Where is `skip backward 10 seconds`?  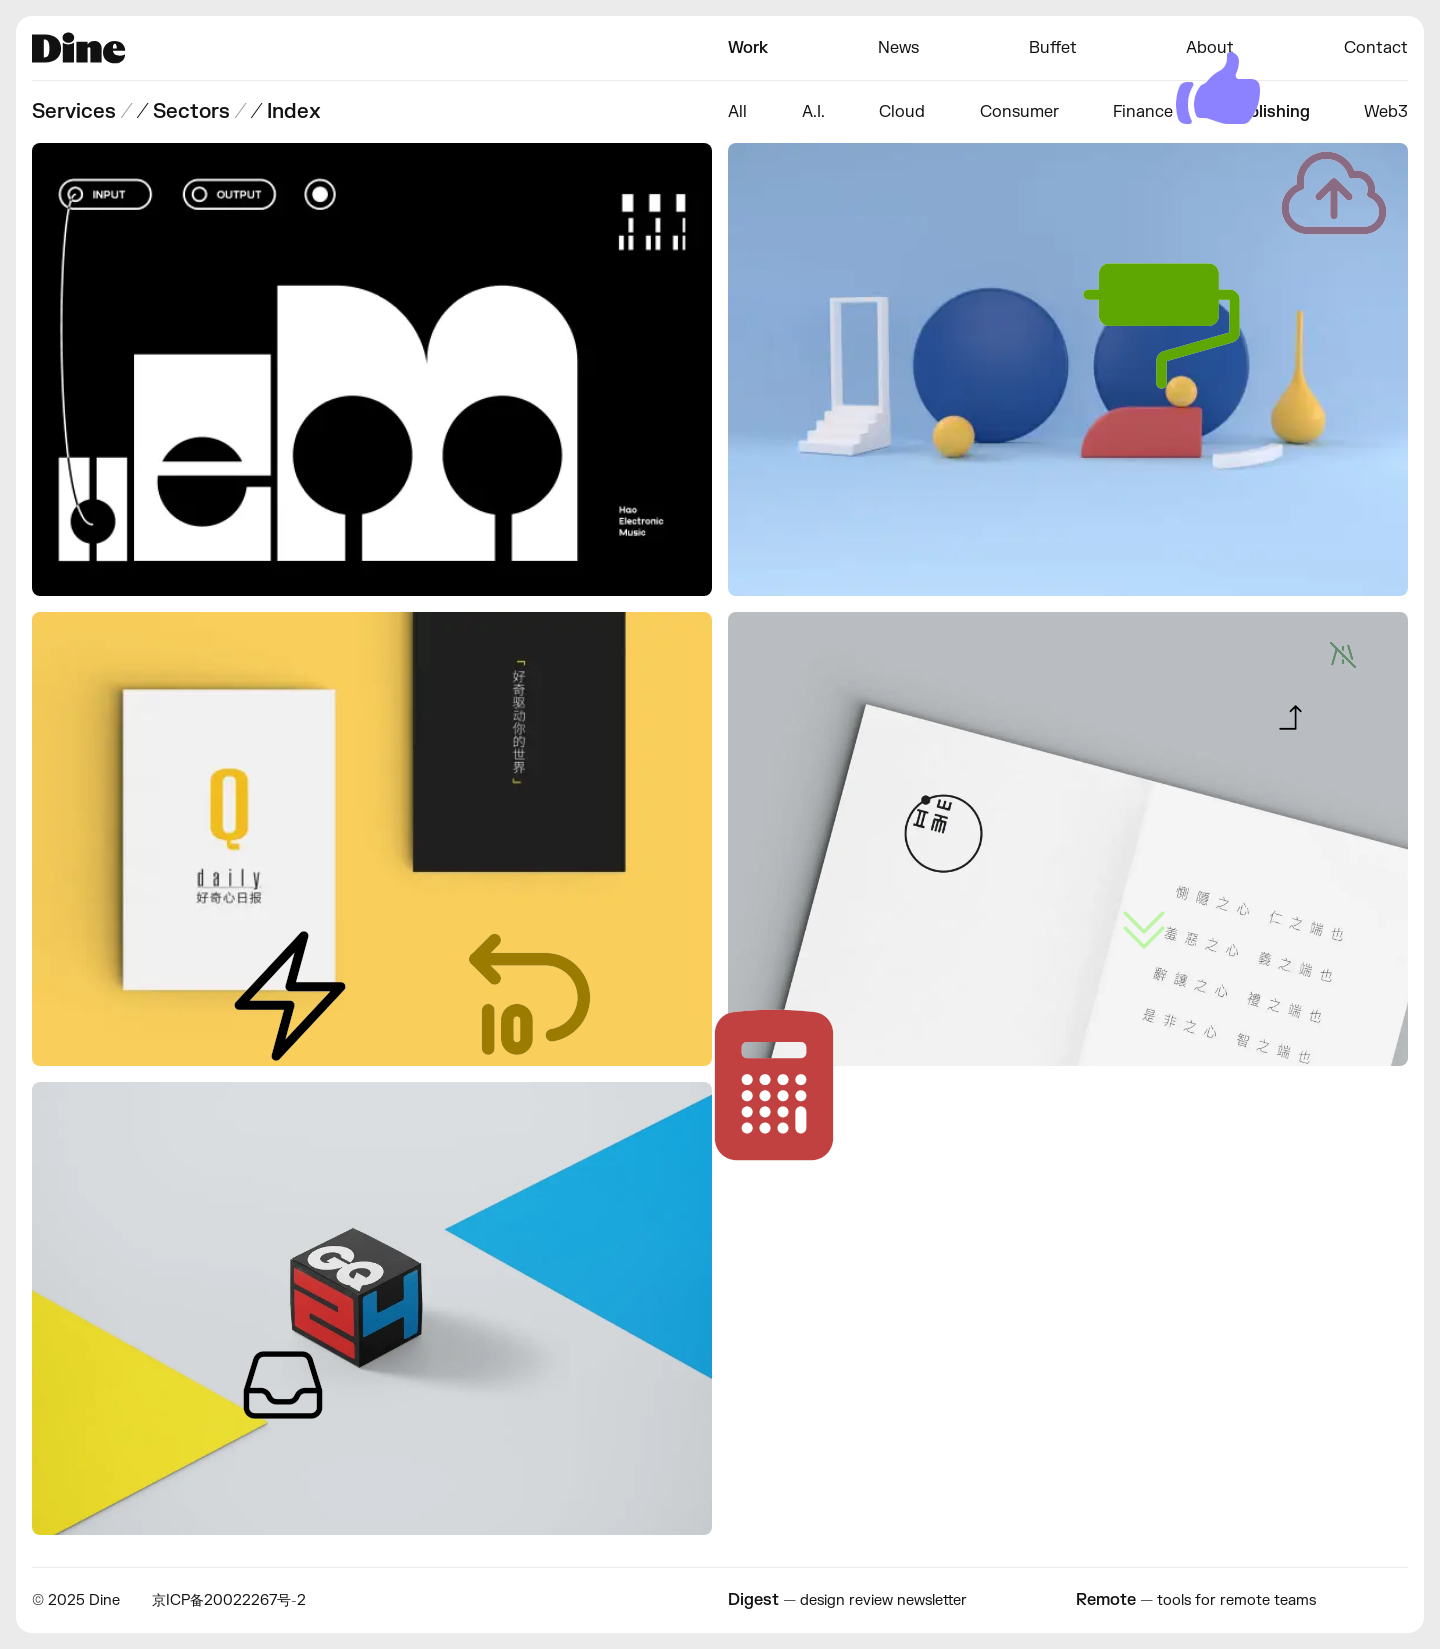
skip backward 10 seconds is located at coordinates (526, 997).